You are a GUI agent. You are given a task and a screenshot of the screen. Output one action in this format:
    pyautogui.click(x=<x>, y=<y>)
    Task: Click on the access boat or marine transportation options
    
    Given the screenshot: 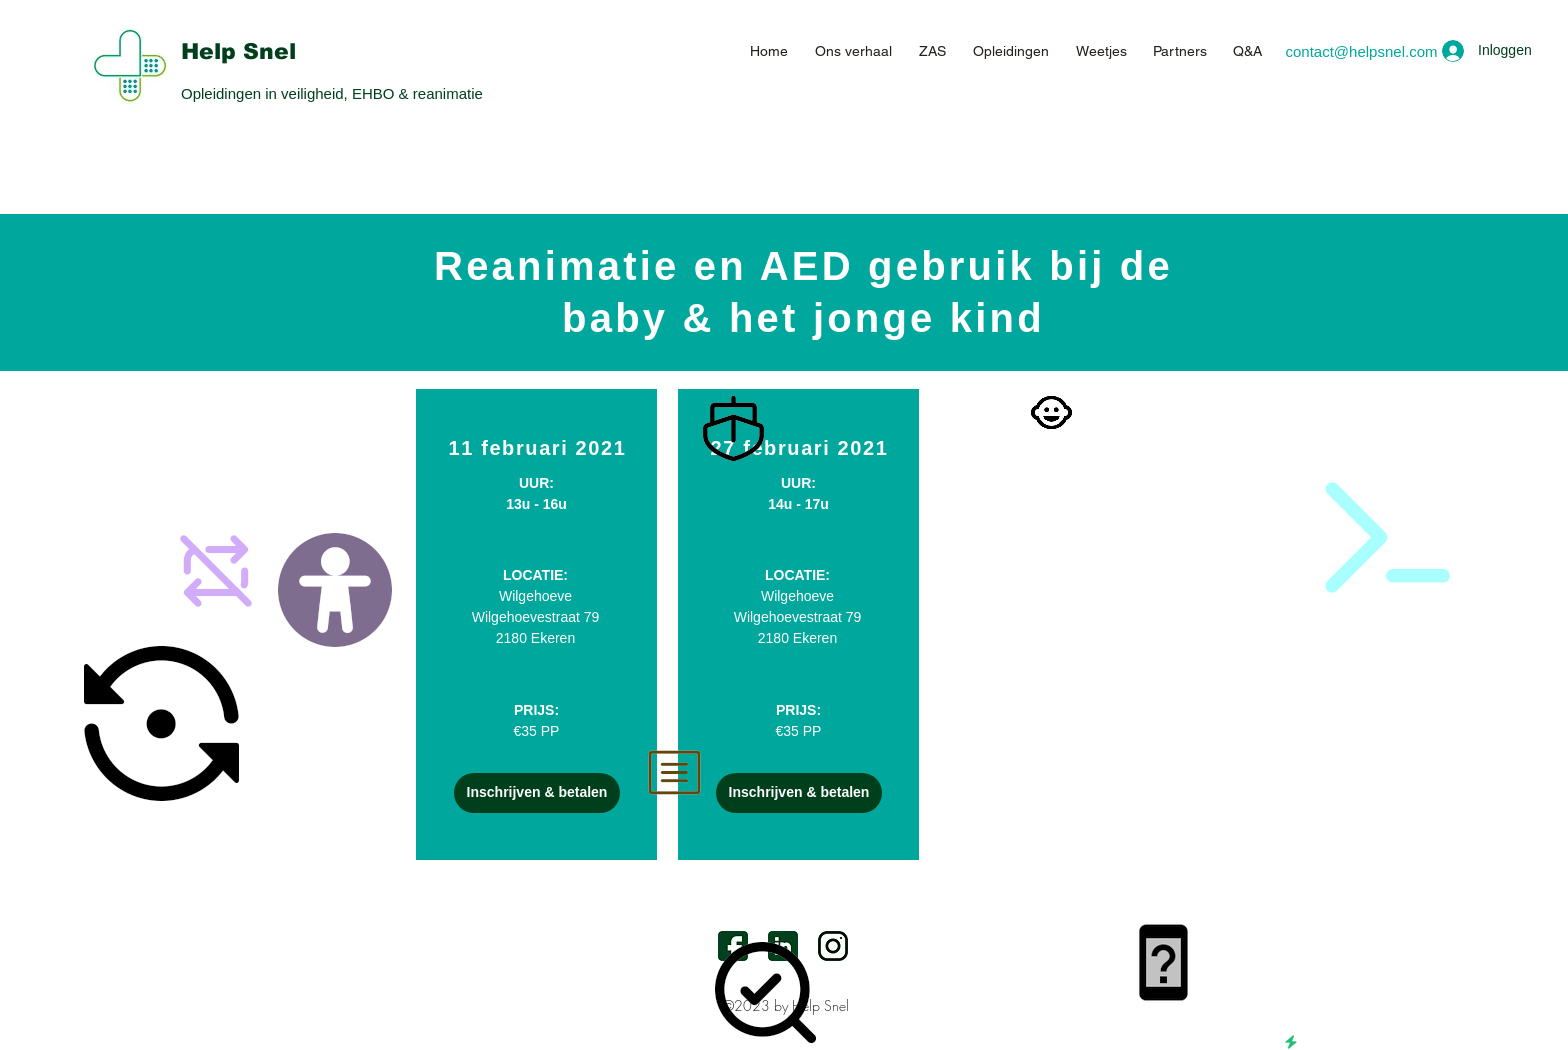 What is the action you would take?
    pyautogui.click(x=733, y=428)
    